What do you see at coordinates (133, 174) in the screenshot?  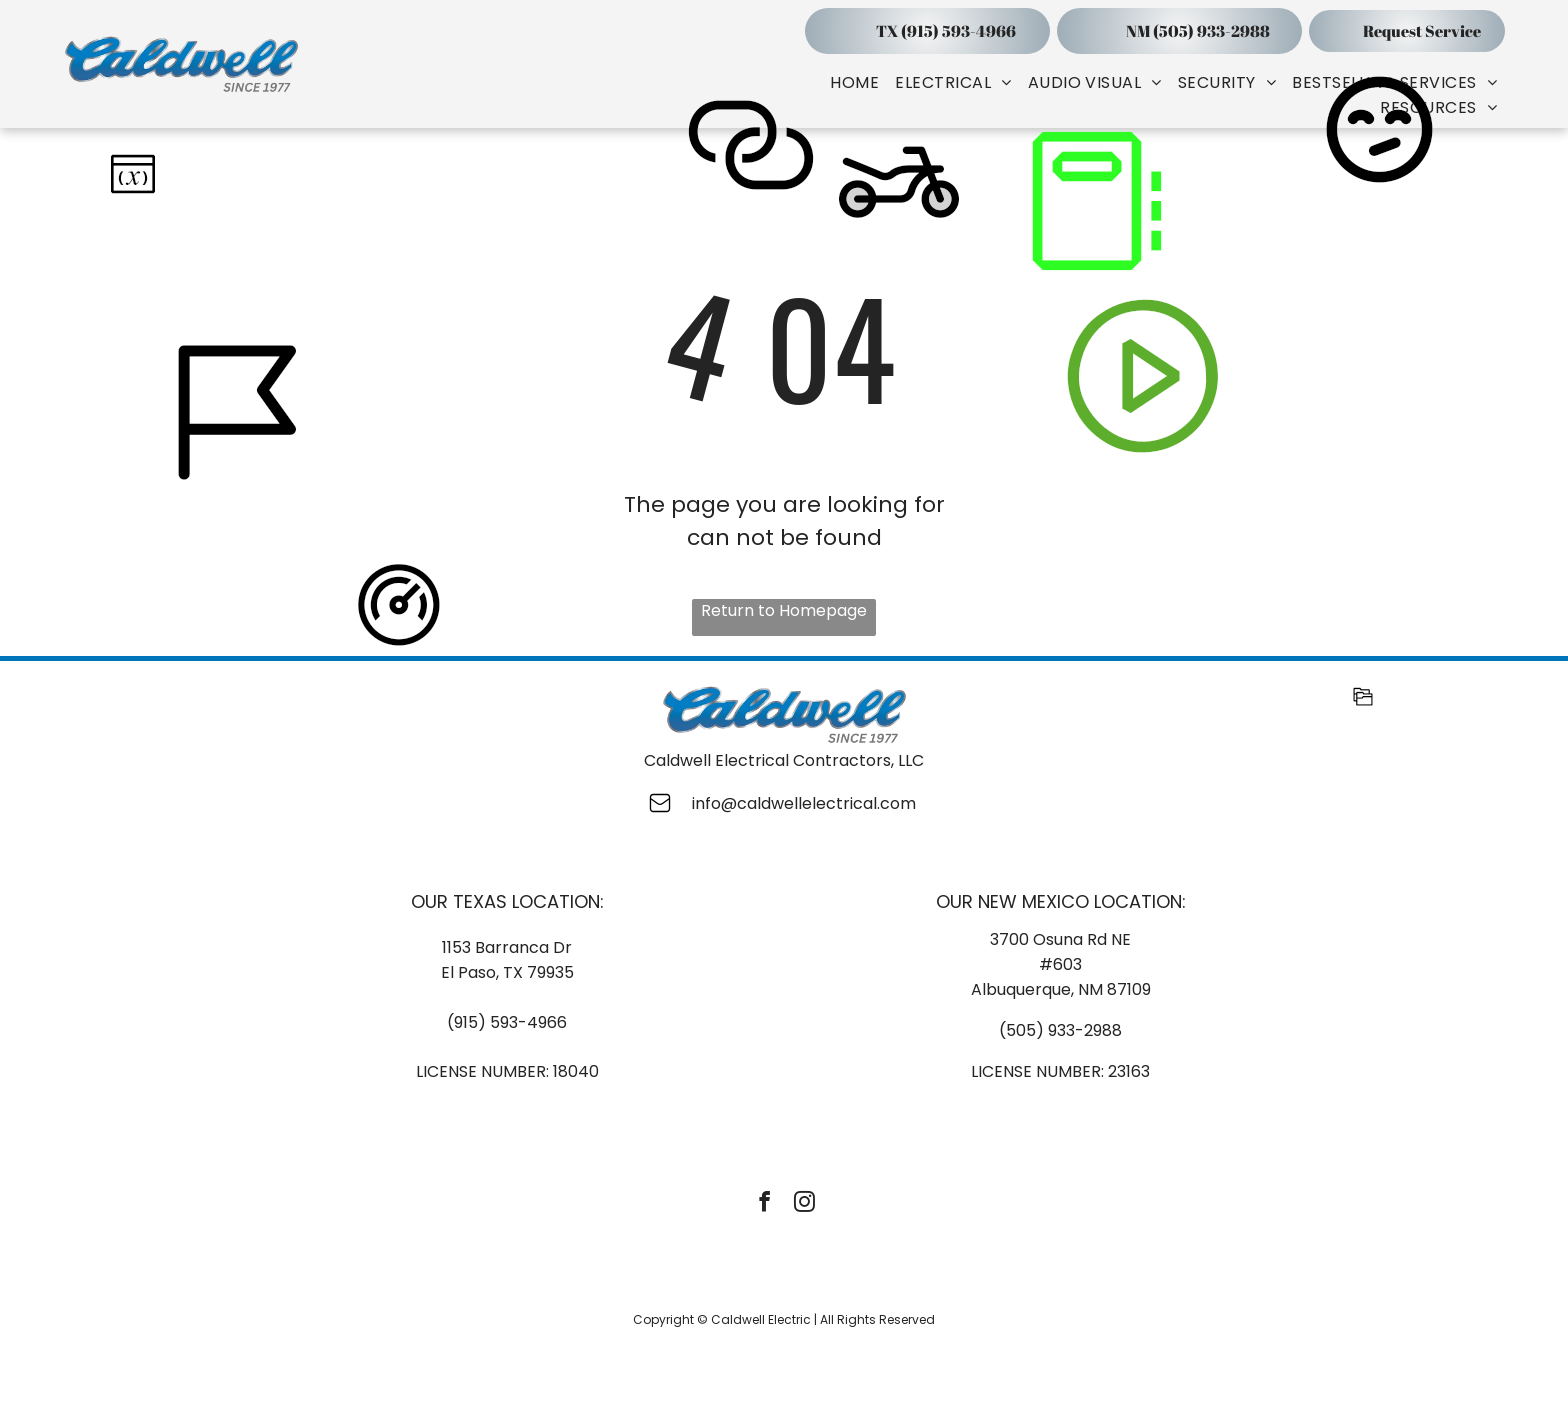 I see `view grouped variables in debug panel` at bounding box center [133, 174].